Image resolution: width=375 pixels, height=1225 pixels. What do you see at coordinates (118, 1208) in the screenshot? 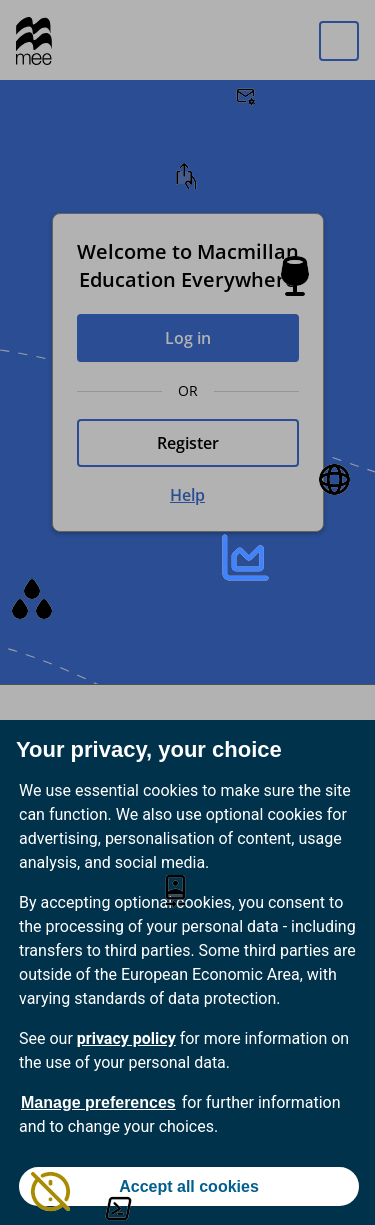
I see `open powershell terminal` at bounding box center [118, 1208].